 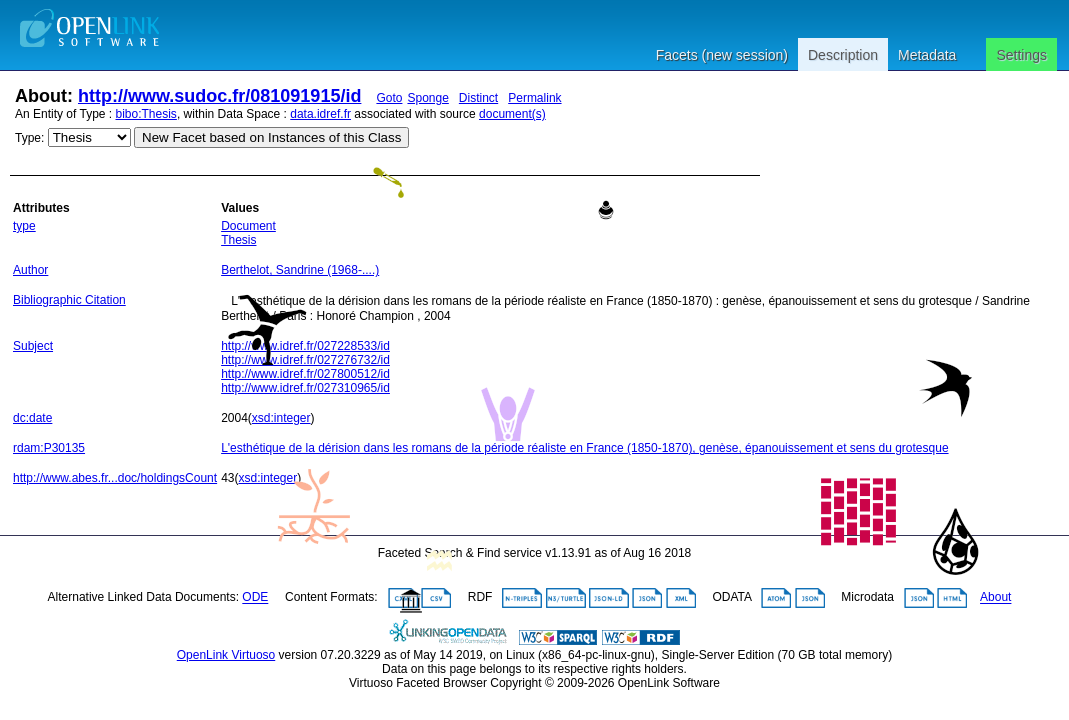 I want to click on view half-year calendar overview, so click(x=858, y=510).